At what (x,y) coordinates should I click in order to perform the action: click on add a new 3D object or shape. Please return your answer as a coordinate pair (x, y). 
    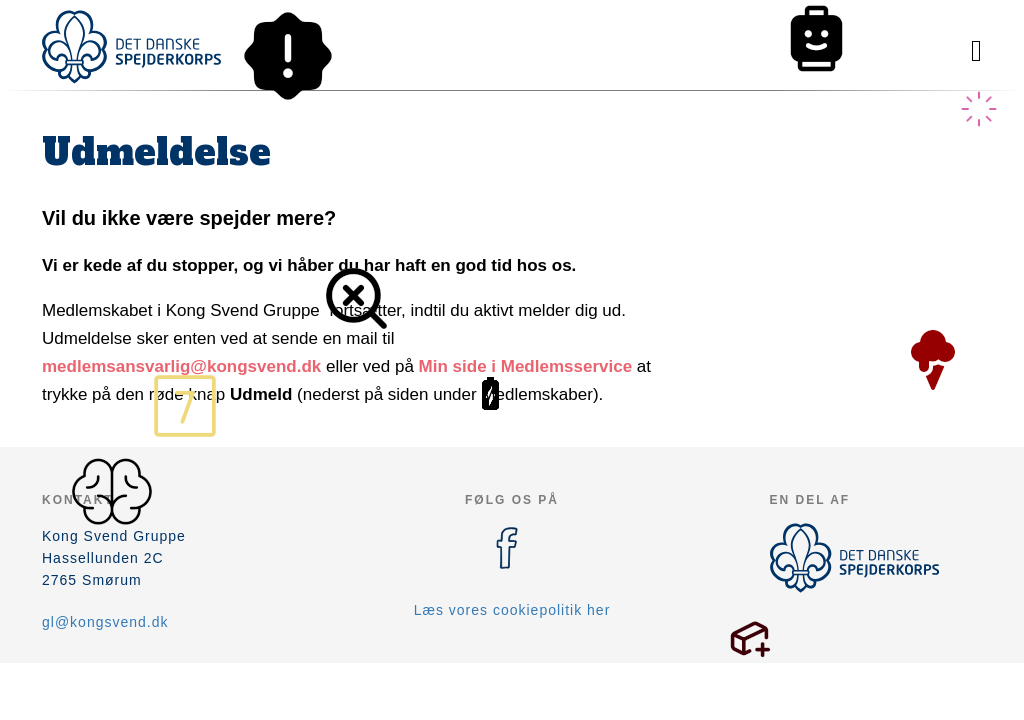
    Looking at the image, I should click on (749, 636).